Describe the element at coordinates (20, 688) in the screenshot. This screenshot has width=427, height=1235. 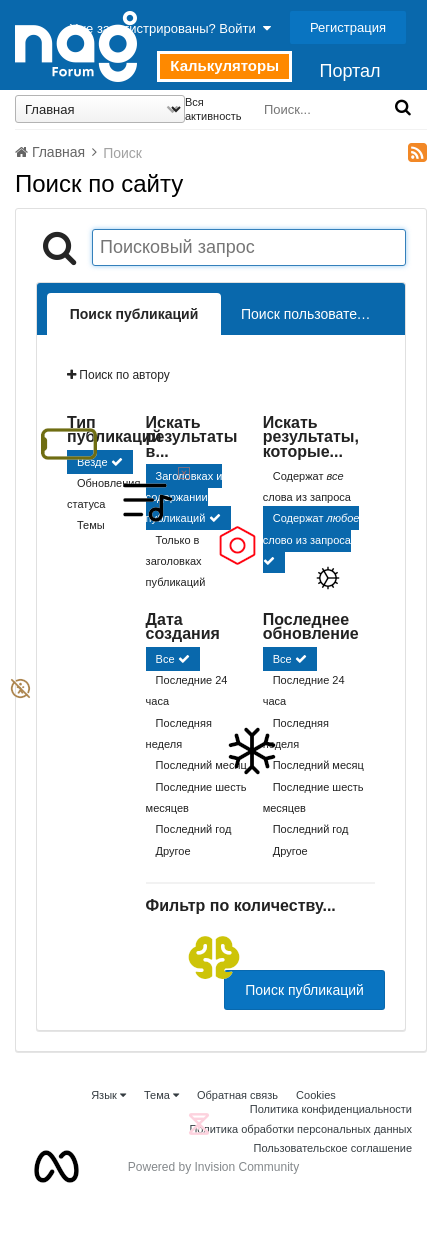
I see `accessibility features disabled` at that location.